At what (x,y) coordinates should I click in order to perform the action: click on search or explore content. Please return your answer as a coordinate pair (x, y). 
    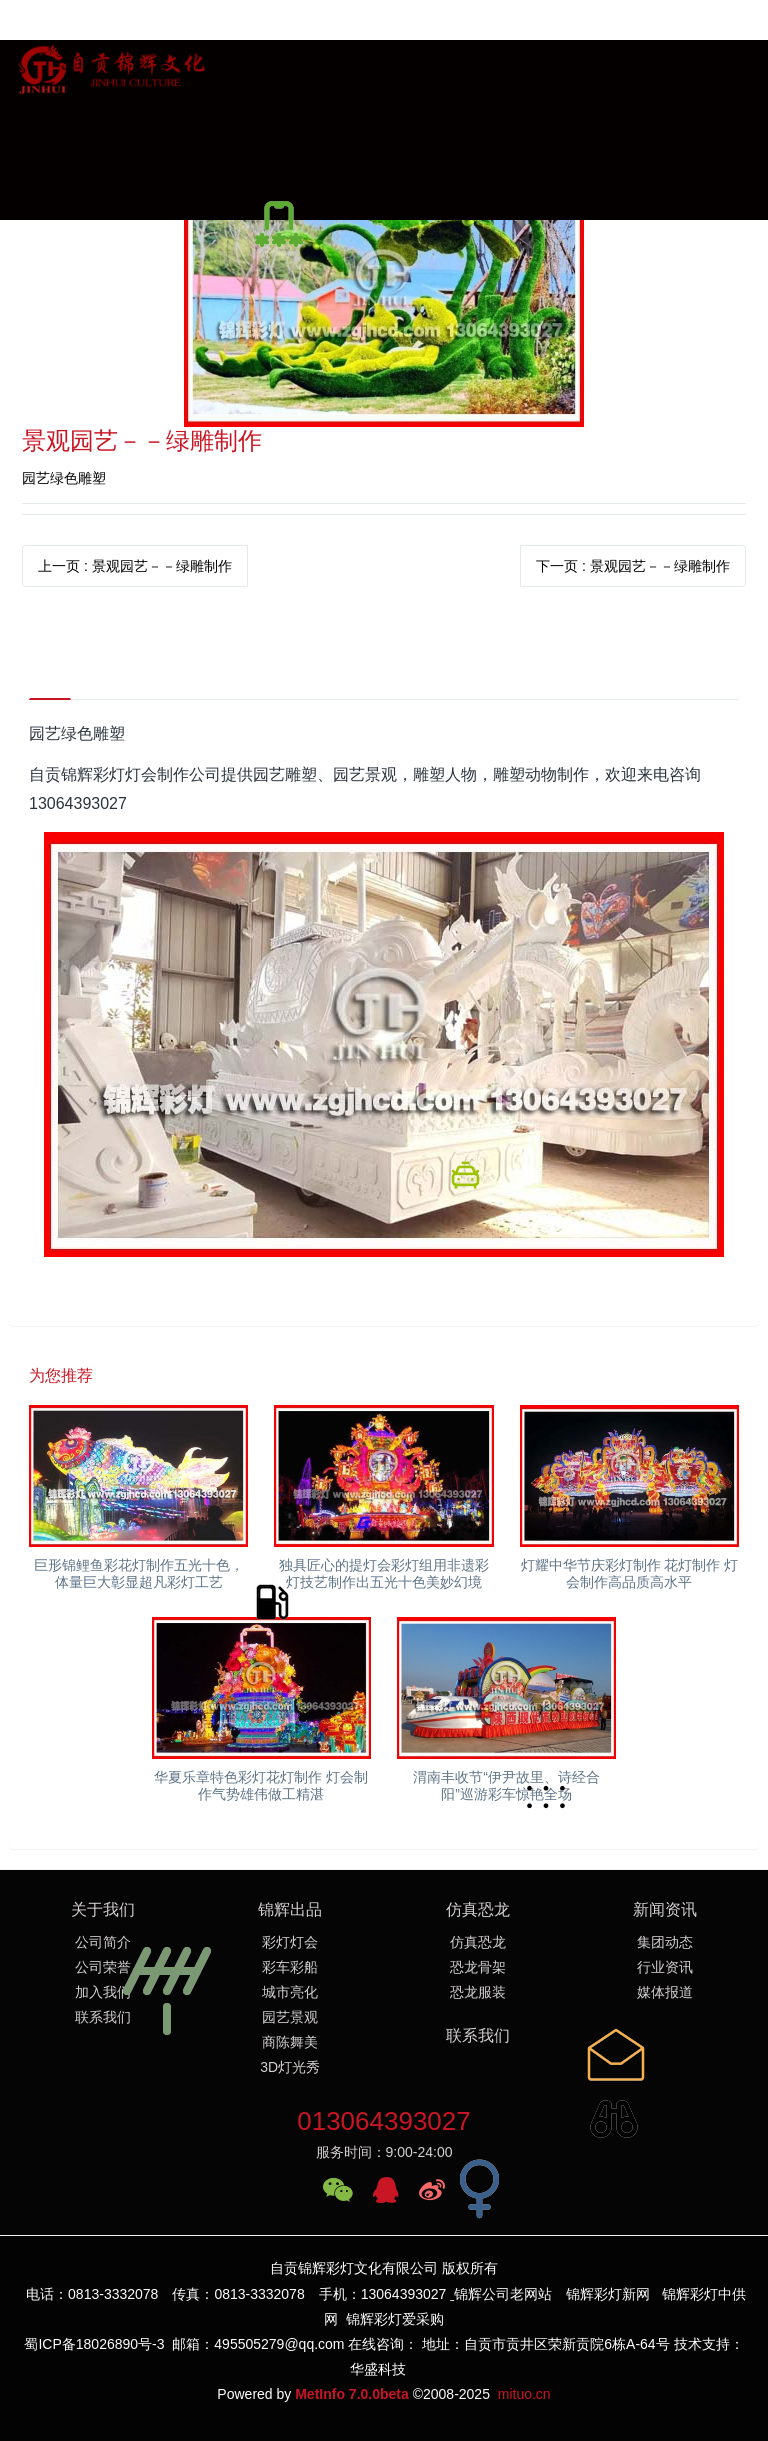
    Looking at the image, I should click on (614, 2119).